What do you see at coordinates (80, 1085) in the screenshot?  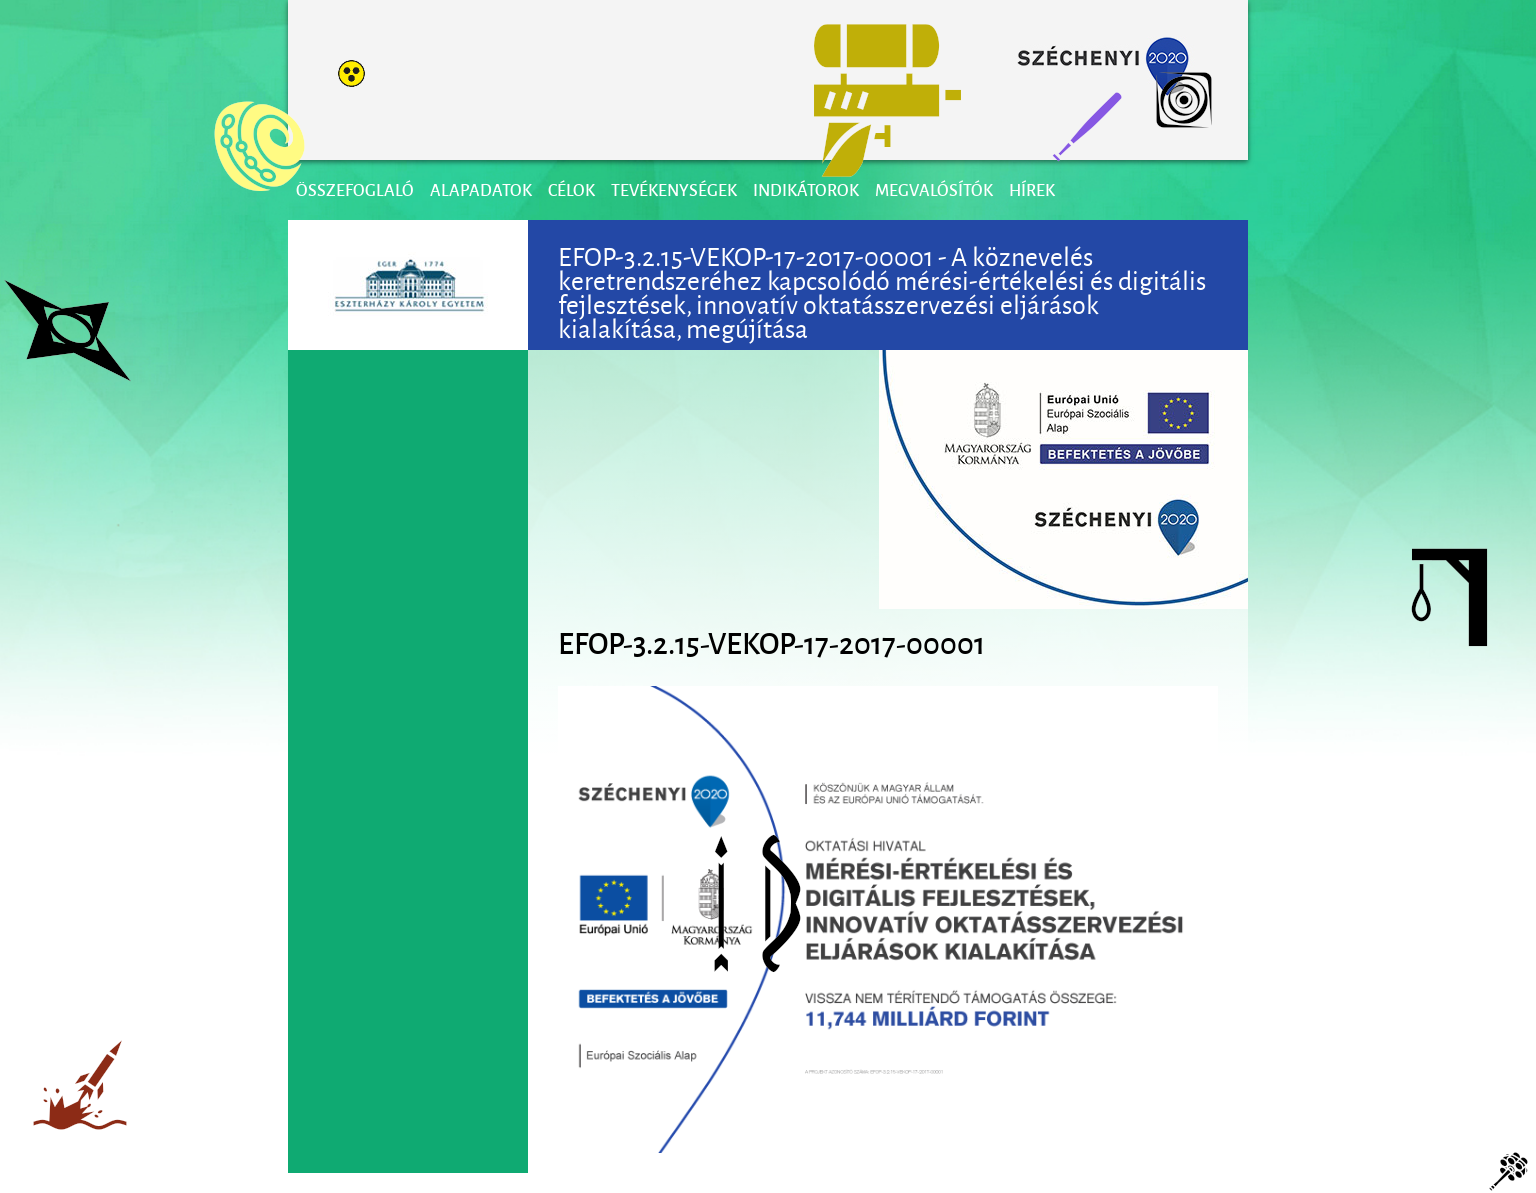 I see `launch submarine missile attack` at bounding box center [80, 1085].